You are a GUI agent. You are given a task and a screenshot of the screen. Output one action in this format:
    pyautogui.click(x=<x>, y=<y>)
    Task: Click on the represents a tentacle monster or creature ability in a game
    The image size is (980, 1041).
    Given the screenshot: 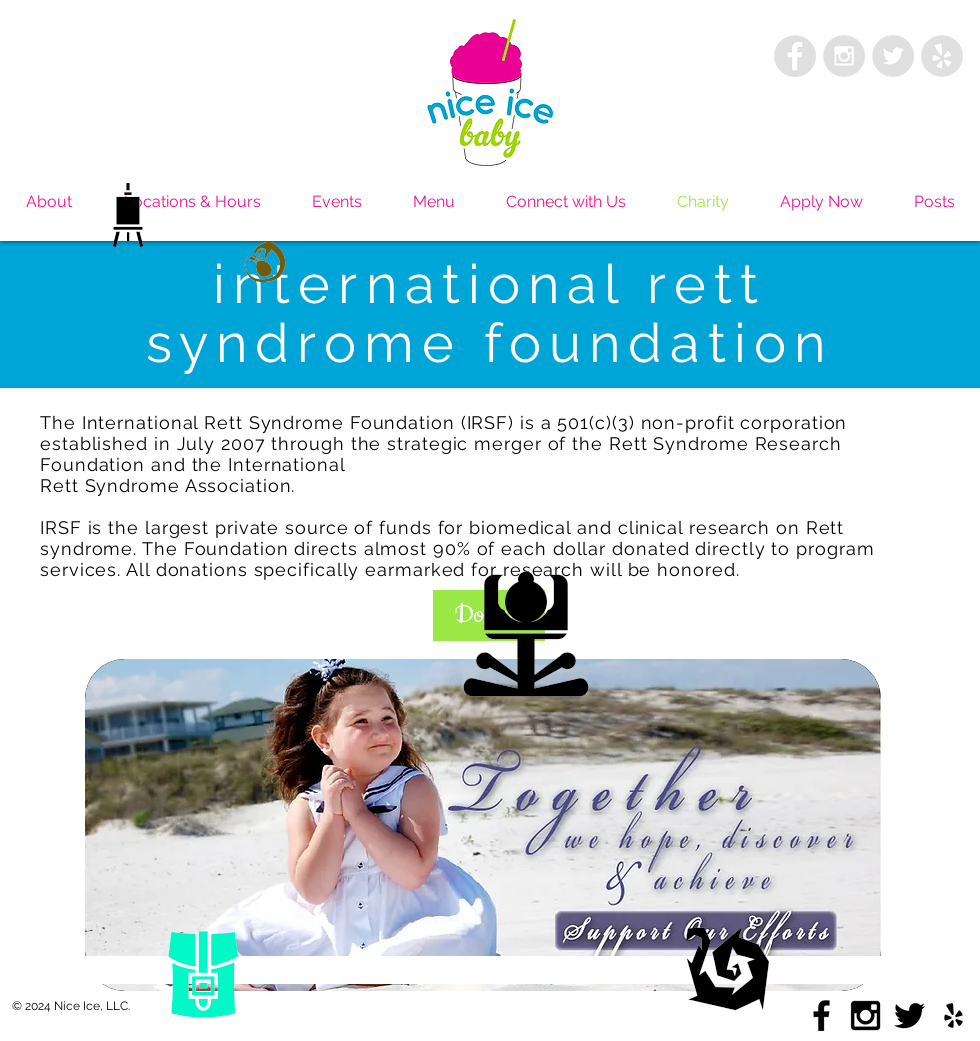 What is the action you would take?
    pyautogui.click(x=728, y=969)
    